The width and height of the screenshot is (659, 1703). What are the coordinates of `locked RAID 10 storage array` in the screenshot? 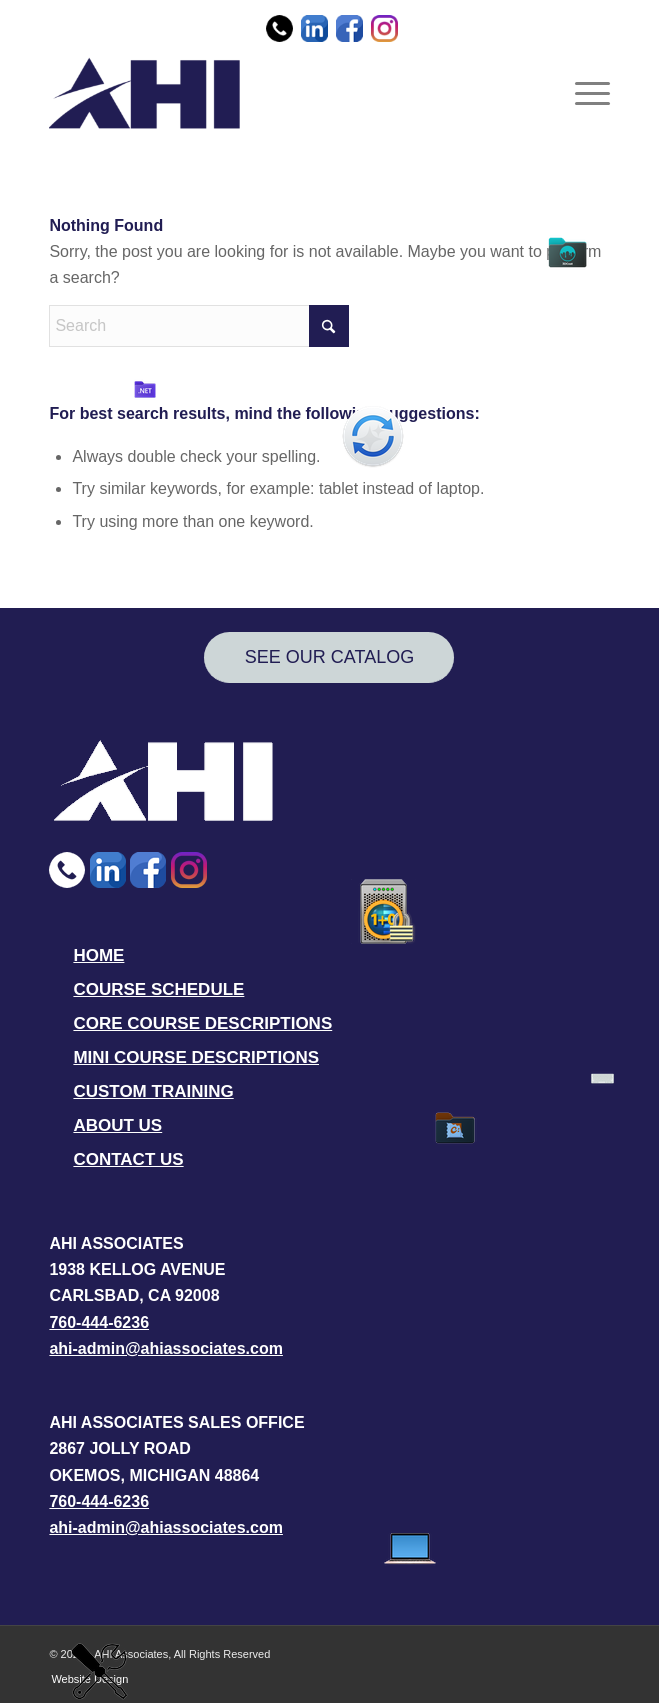 It's located at (383, 911).